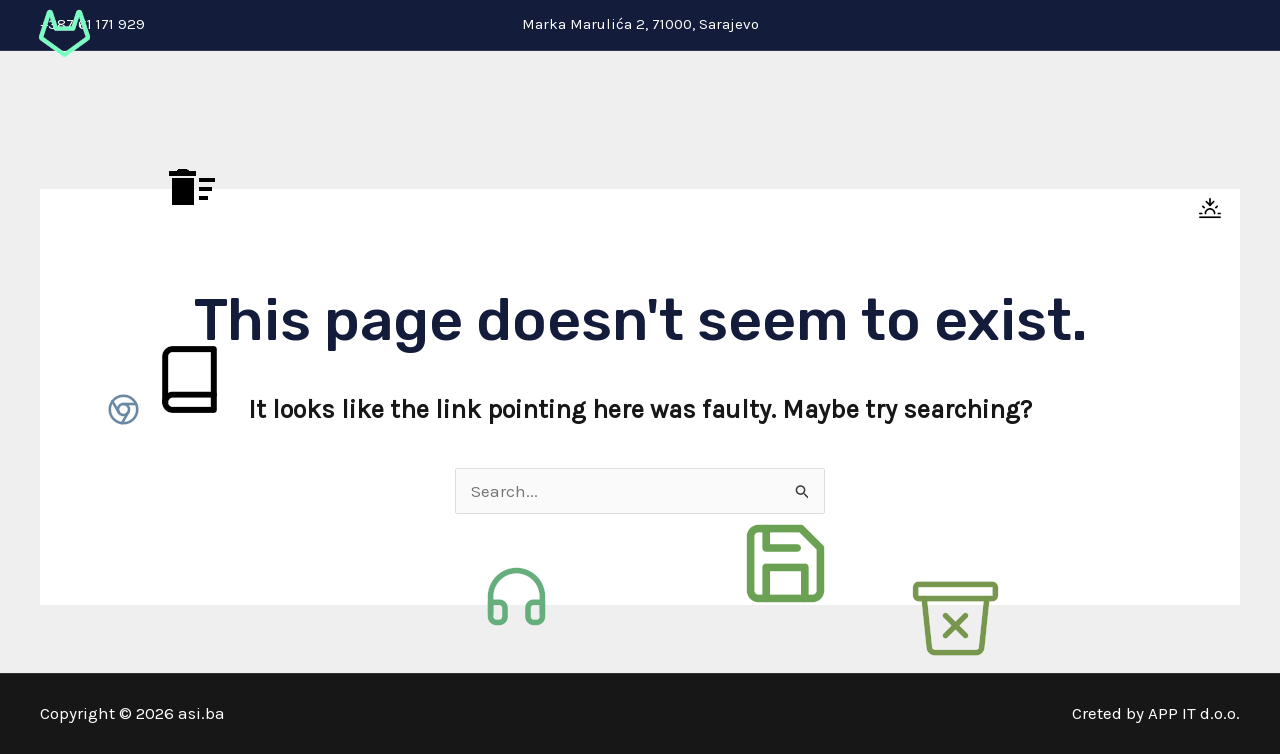 This screenshot has height=754, width=1280. Describe the element at coordinates (1210, 208) in the screenshot. I see `set display to evening or night mode` at that location.